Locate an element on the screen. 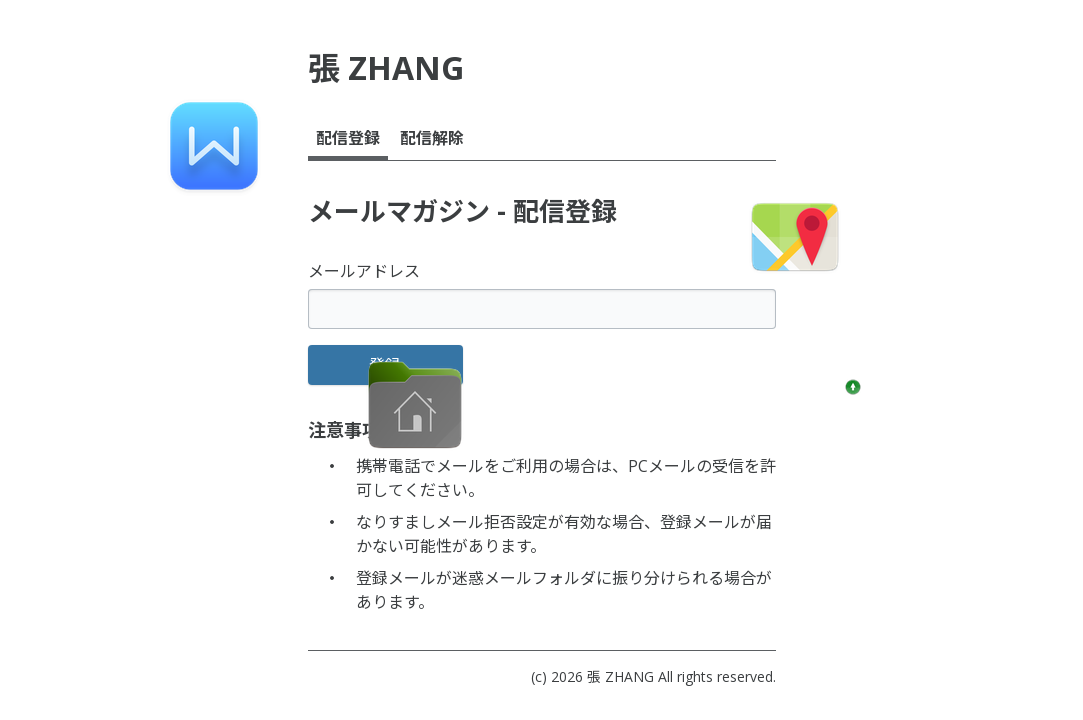 The height and width of the screenshot is (720, 1083). open gnome maps application is located at coordinates (795, 237).